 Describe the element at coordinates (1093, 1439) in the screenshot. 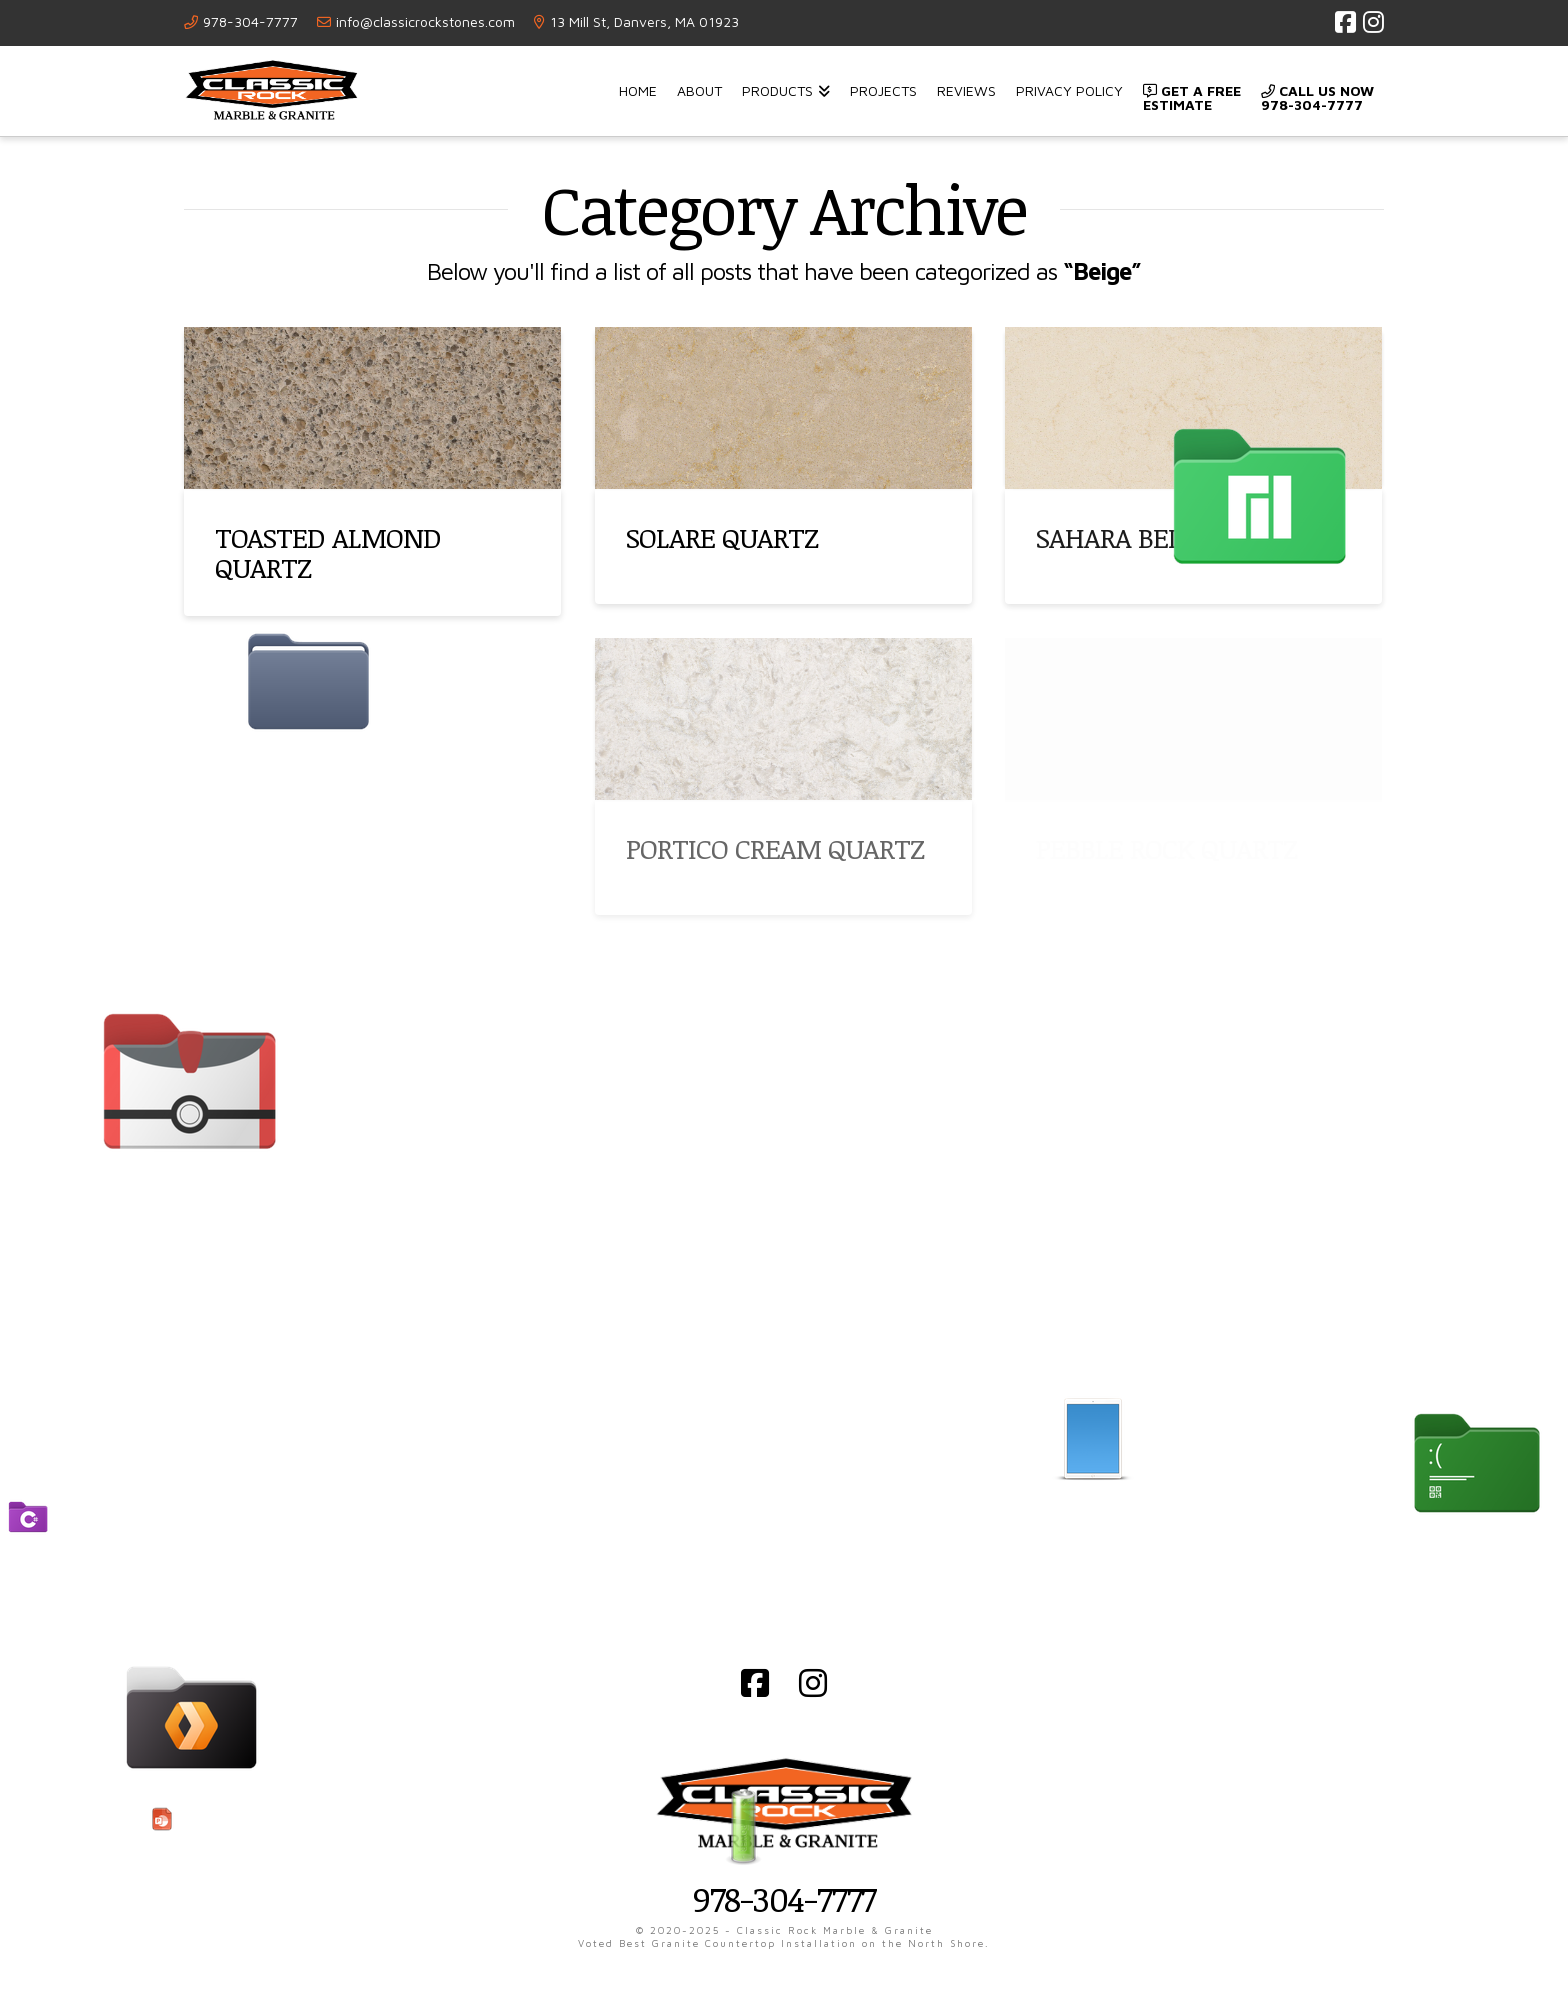

I see `view connected iPad Pro device` at that location.